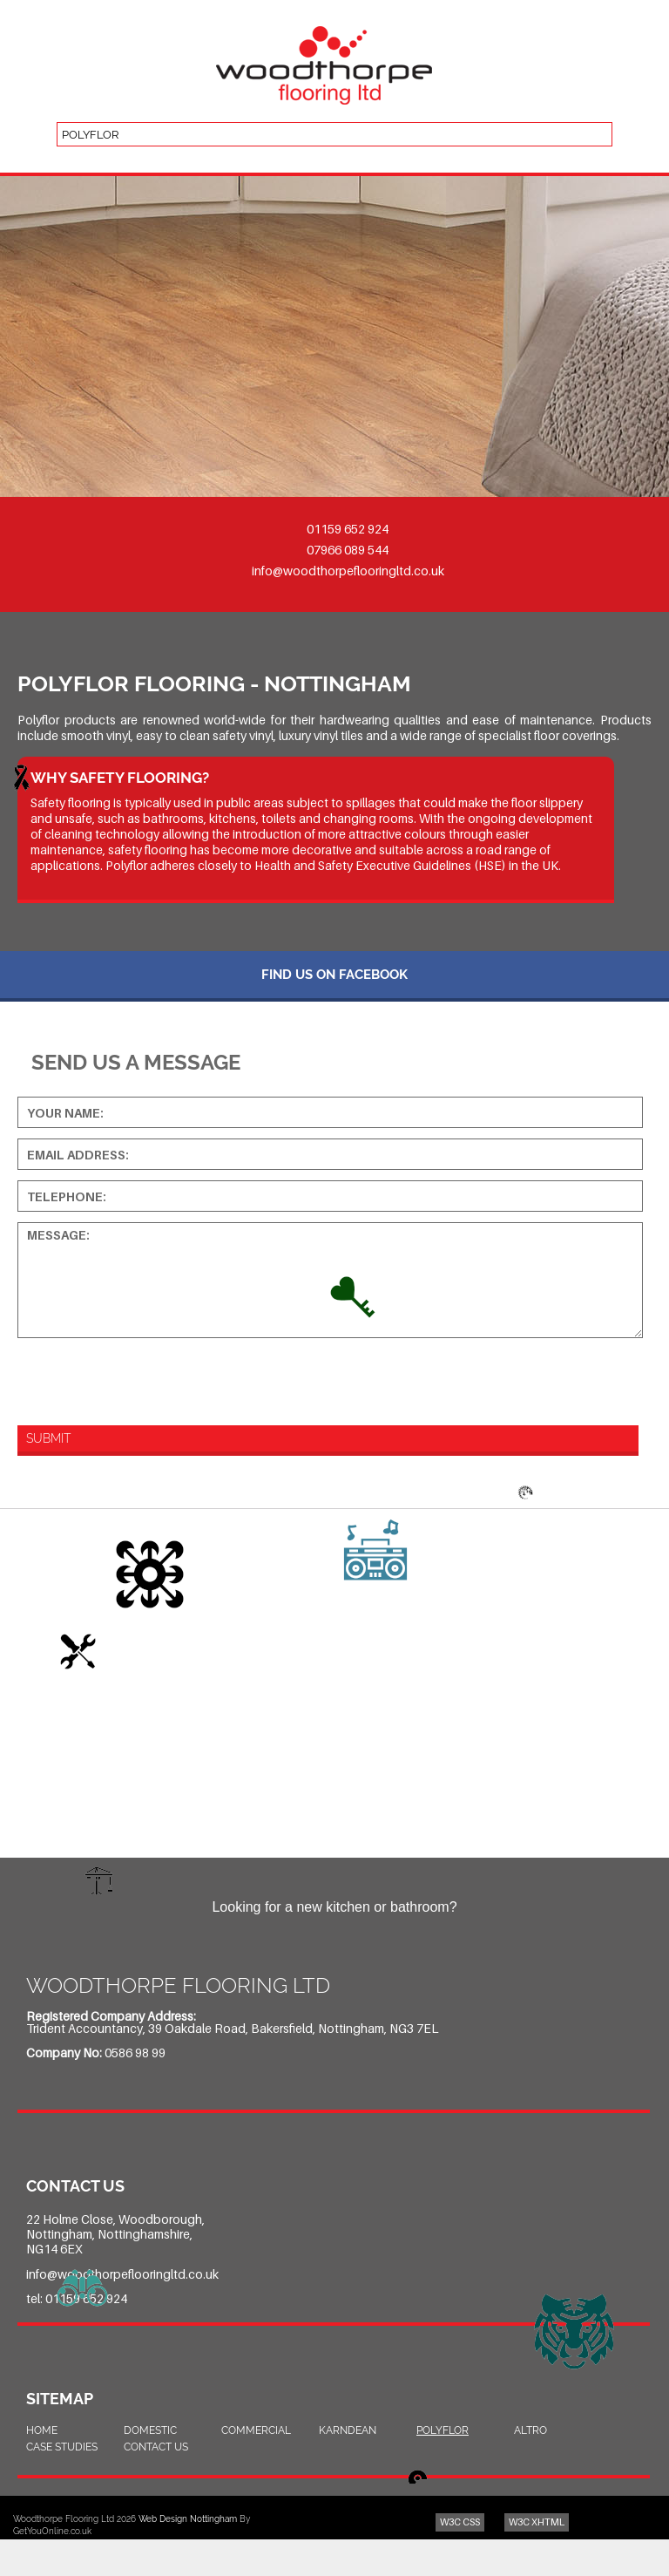 This screenshot has width=669, height=2576. Describe the element at coordinates (21, 778) in the screenshot. I see `indicates support for a cause or awareness campaign` at that location.